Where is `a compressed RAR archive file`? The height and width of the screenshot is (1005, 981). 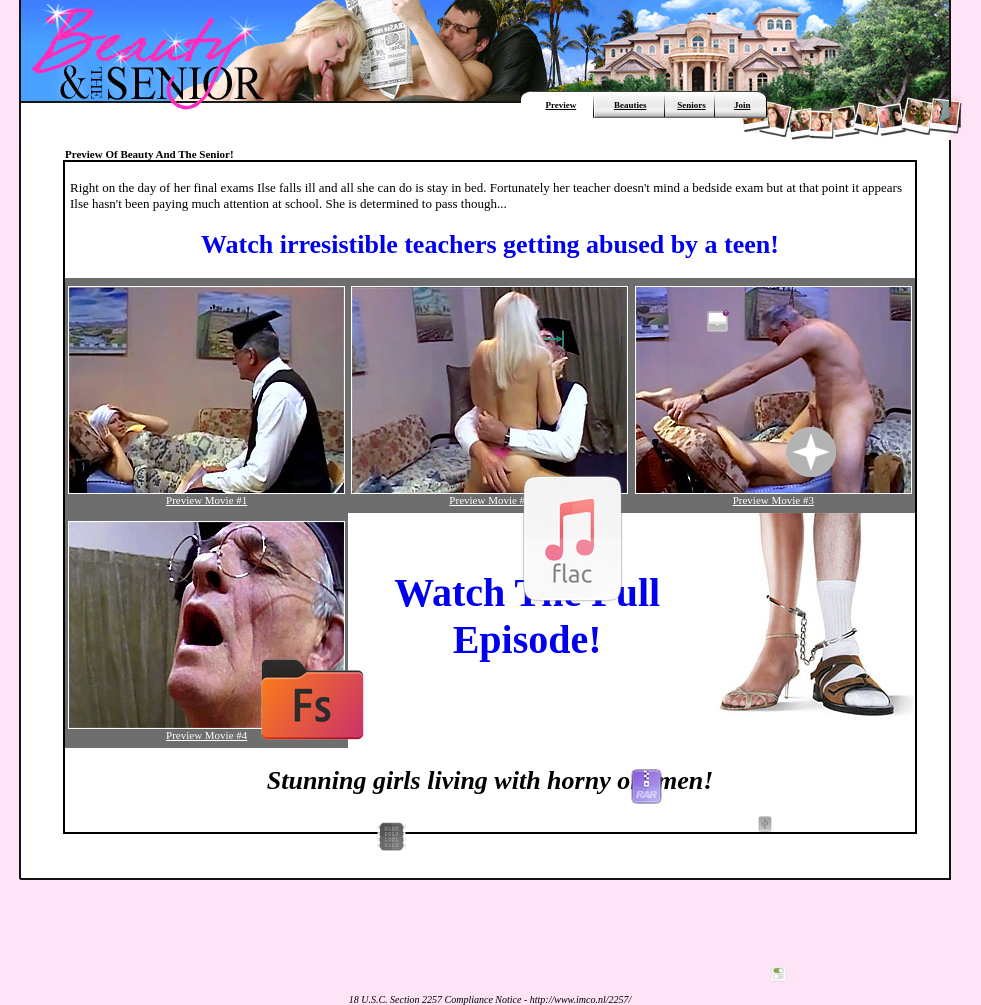
a compressed RAR archive file is located at coordinates (646, 786).